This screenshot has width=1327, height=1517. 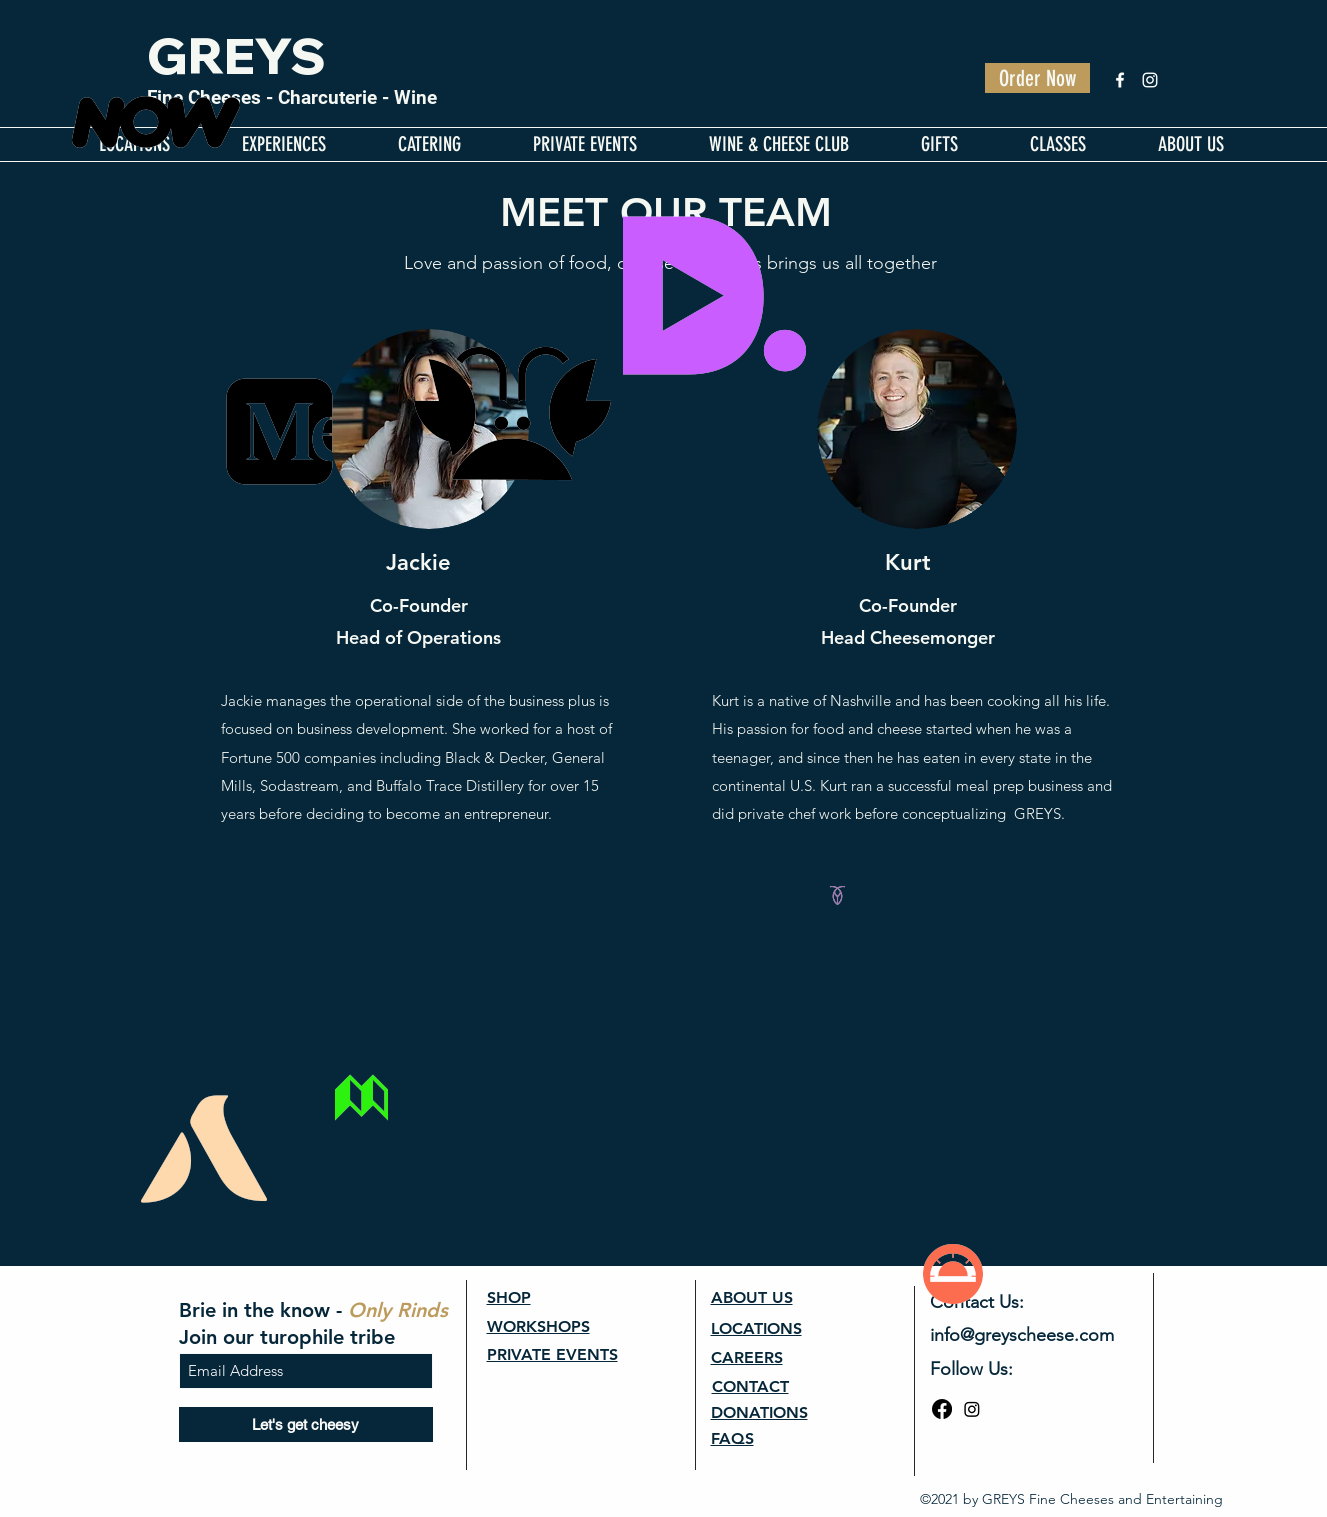 I want to click on open the Medium app, so click(x=279, y=431).